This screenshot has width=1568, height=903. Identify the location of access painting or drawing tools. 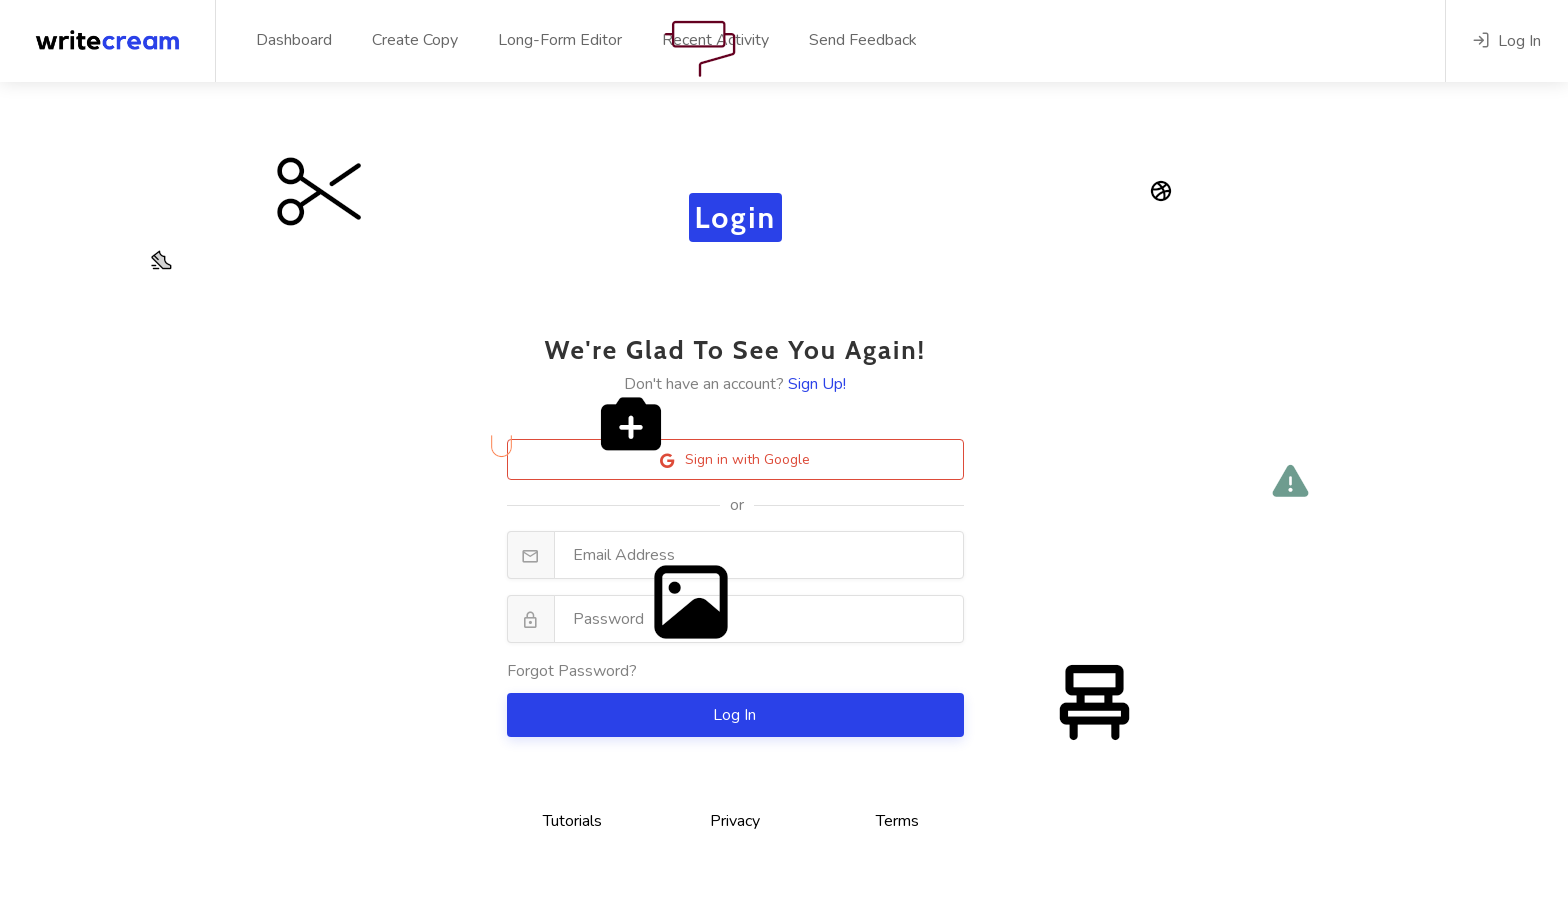
(700, 44).